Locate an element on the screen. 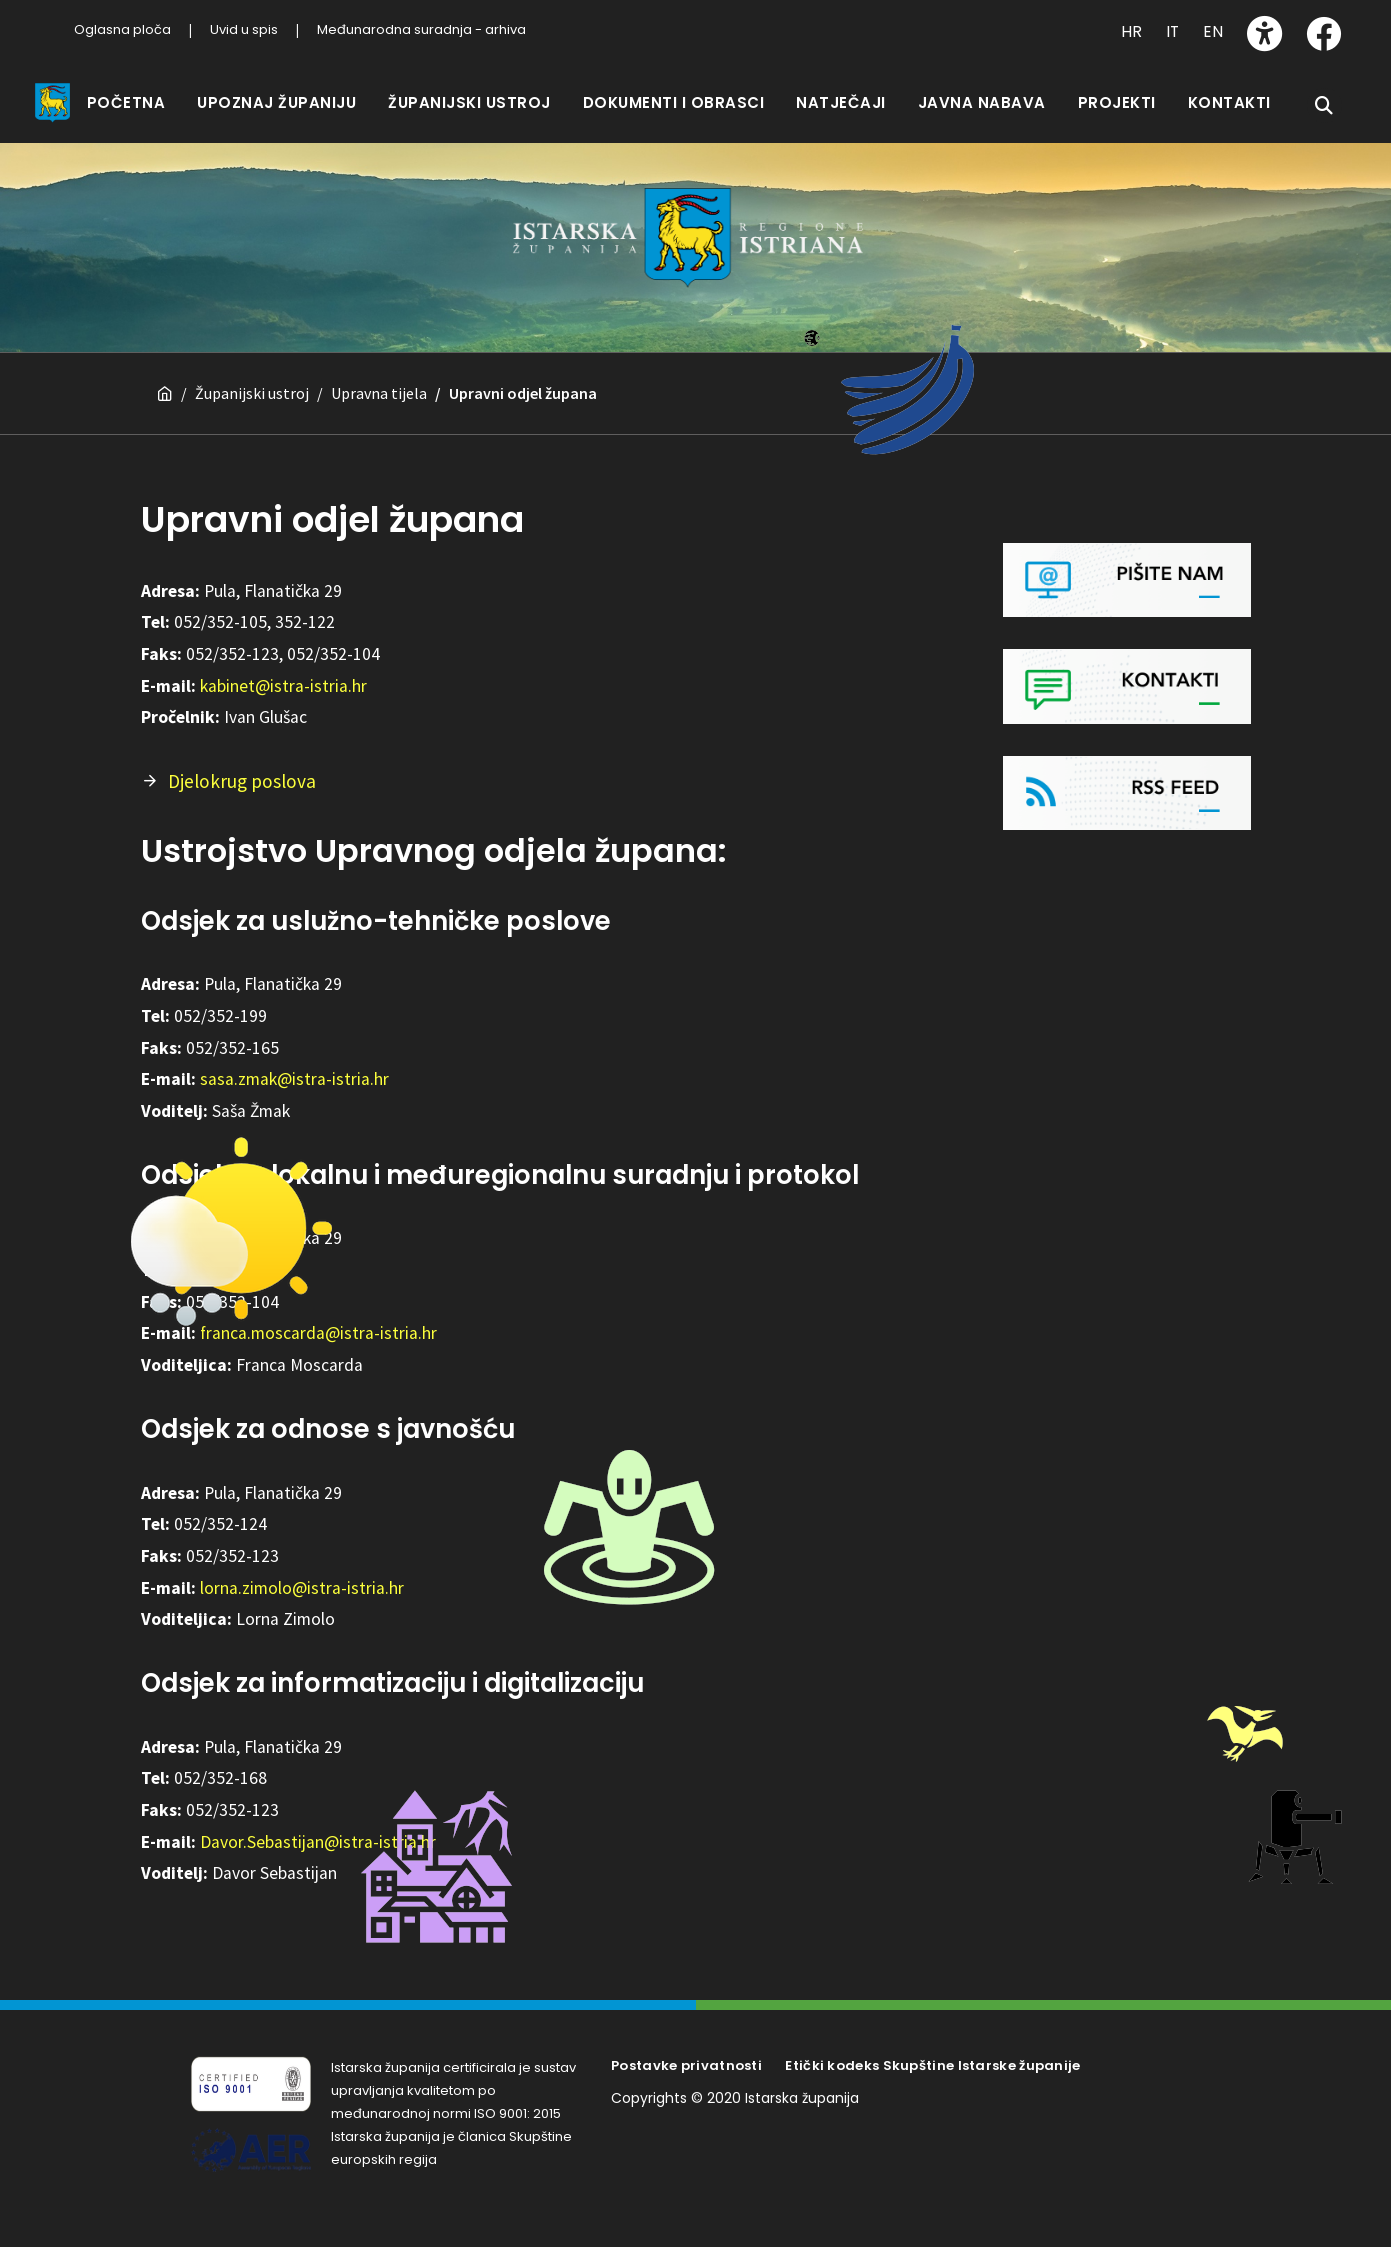 The image size is (1391, 2247). deploy a walking turret unit is located at coordinates (1296, 1835).